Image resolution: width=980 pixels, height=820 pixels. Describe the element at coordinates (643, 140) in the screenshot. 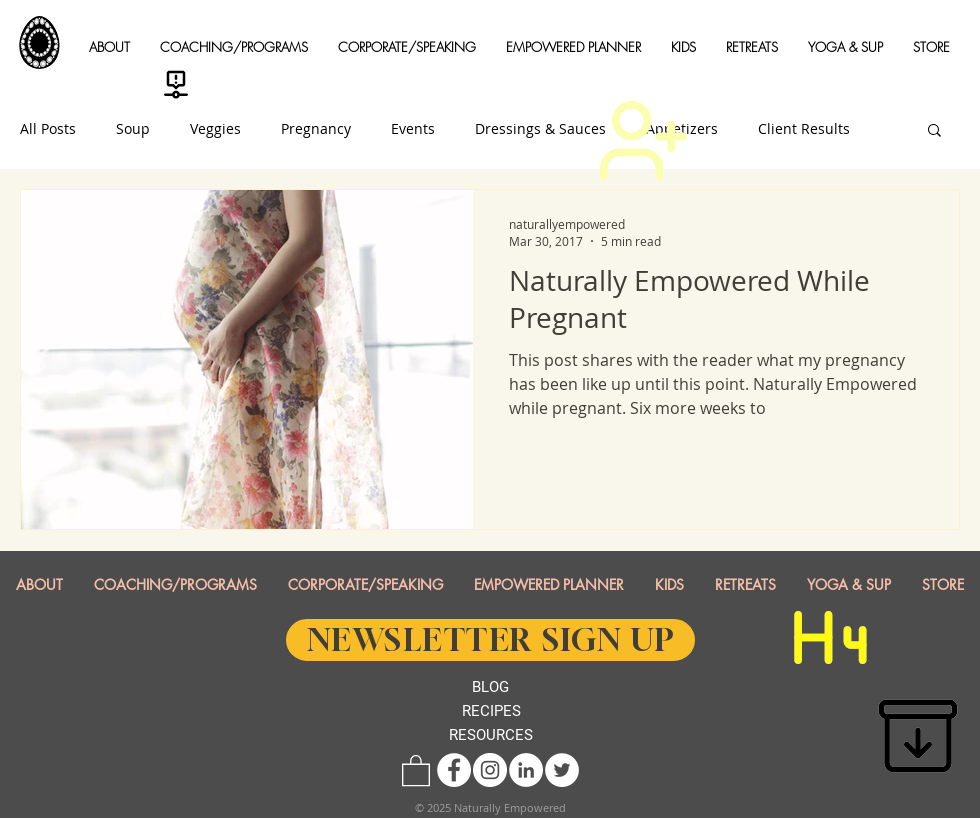

I see `add a new contact or friend` at that location.